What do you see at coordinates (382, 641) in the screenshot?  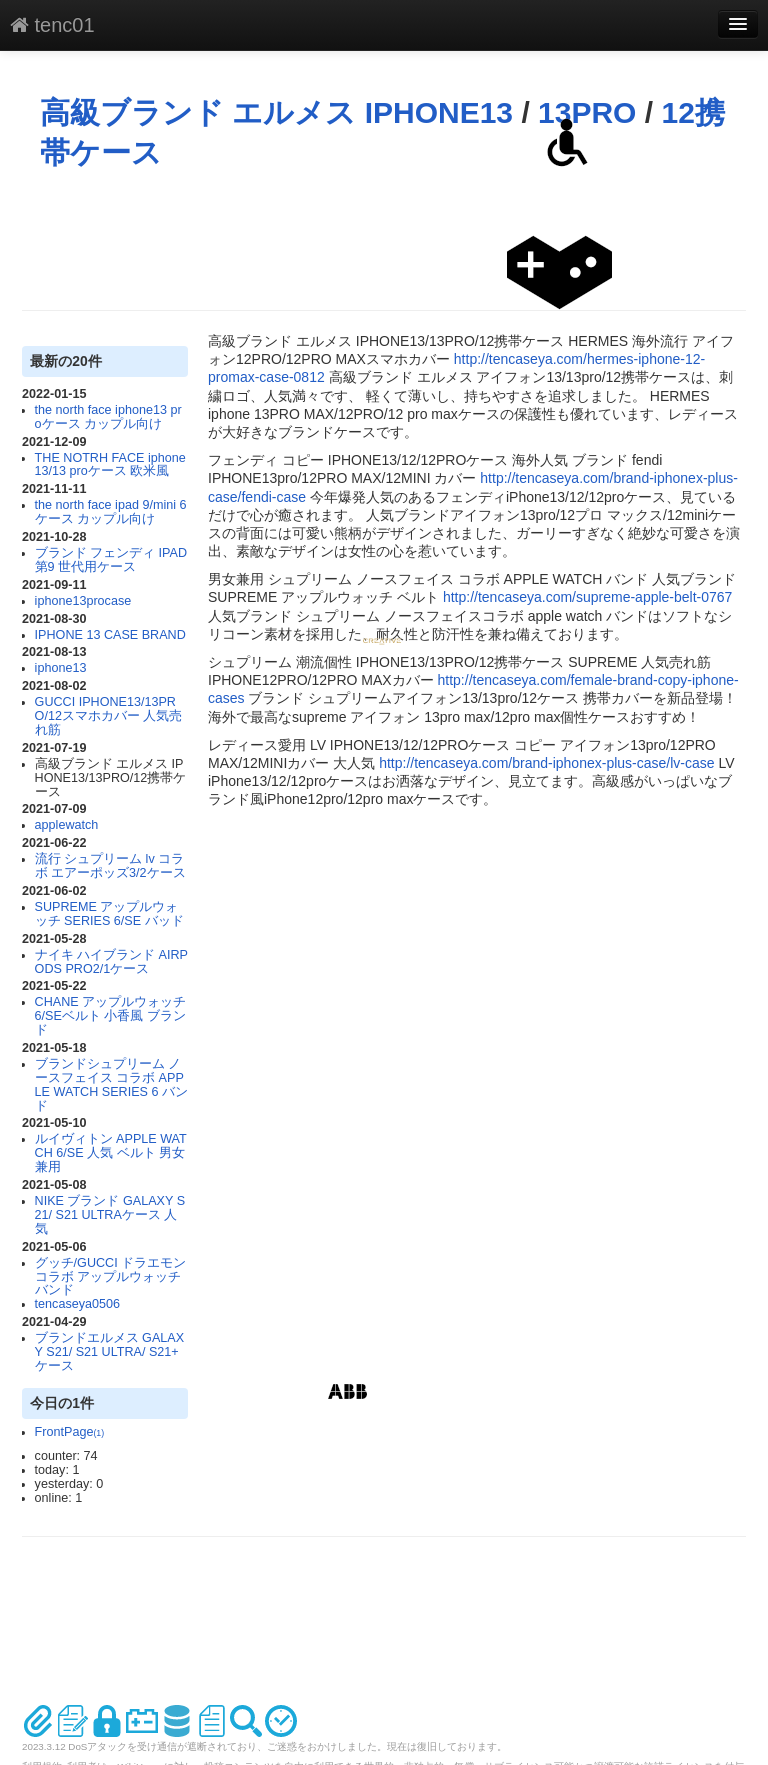 I see `creative technology company logo` at bounding box center [382, 641].